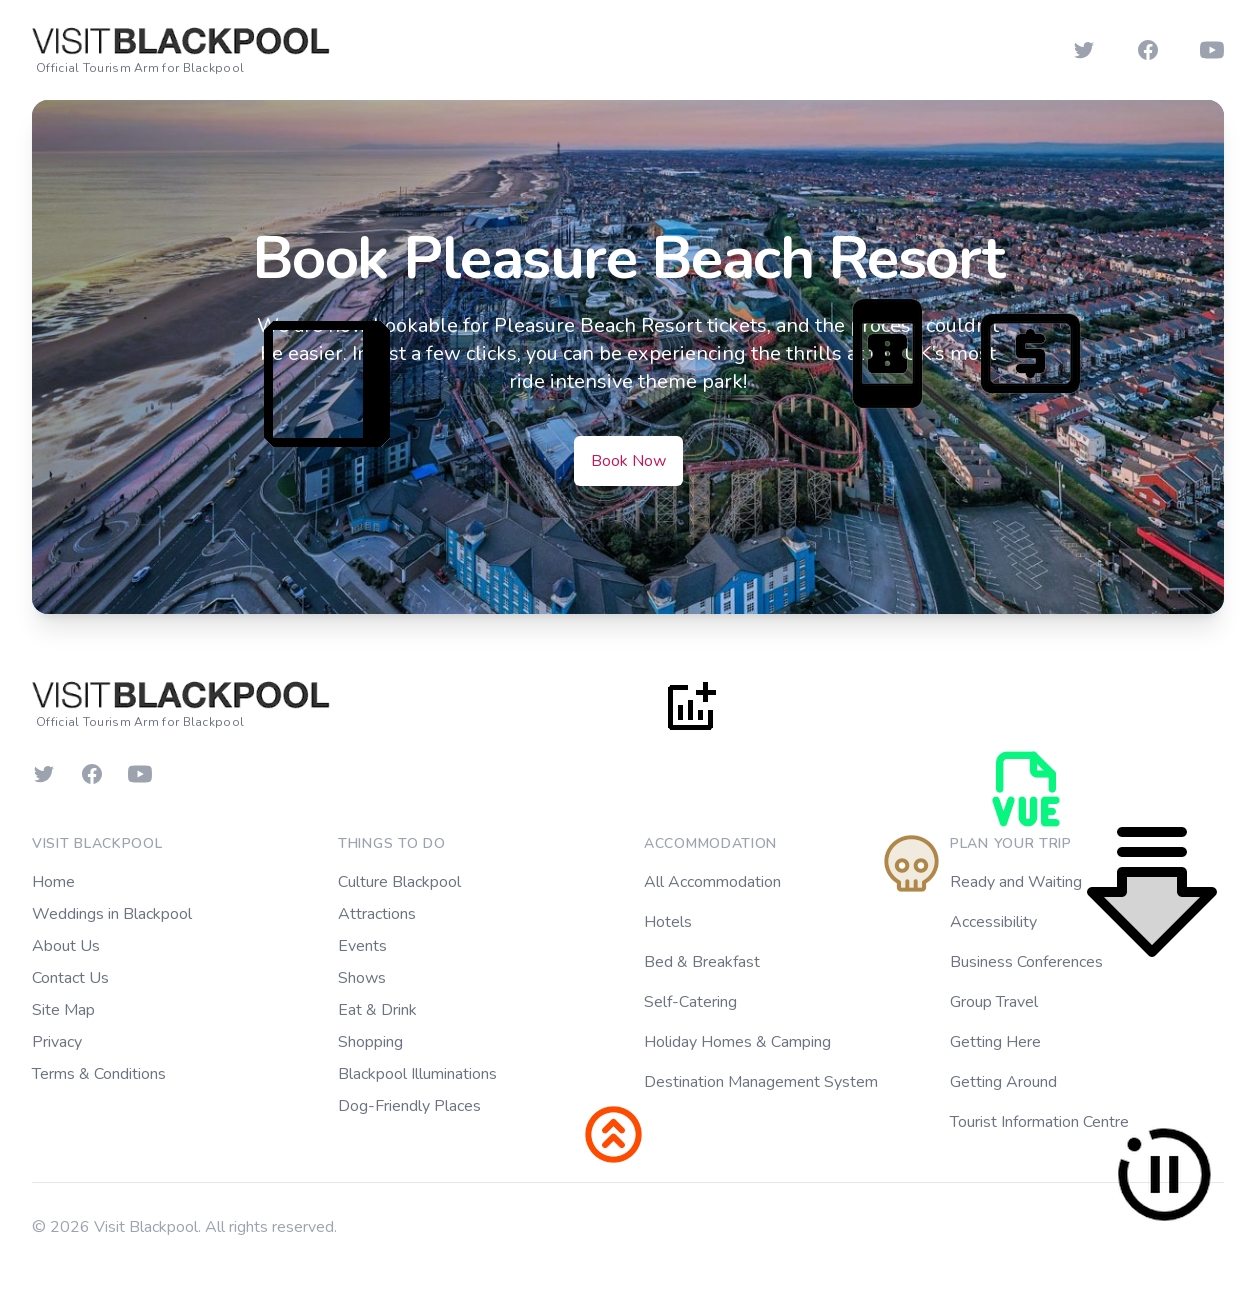 The height and width of the screenshot is (1303, 1256). What do you see at coordinates (1030, 353) in the screenshot?
I see `find nearby ATMs or cash machines` at bounding box center [1030, 353].